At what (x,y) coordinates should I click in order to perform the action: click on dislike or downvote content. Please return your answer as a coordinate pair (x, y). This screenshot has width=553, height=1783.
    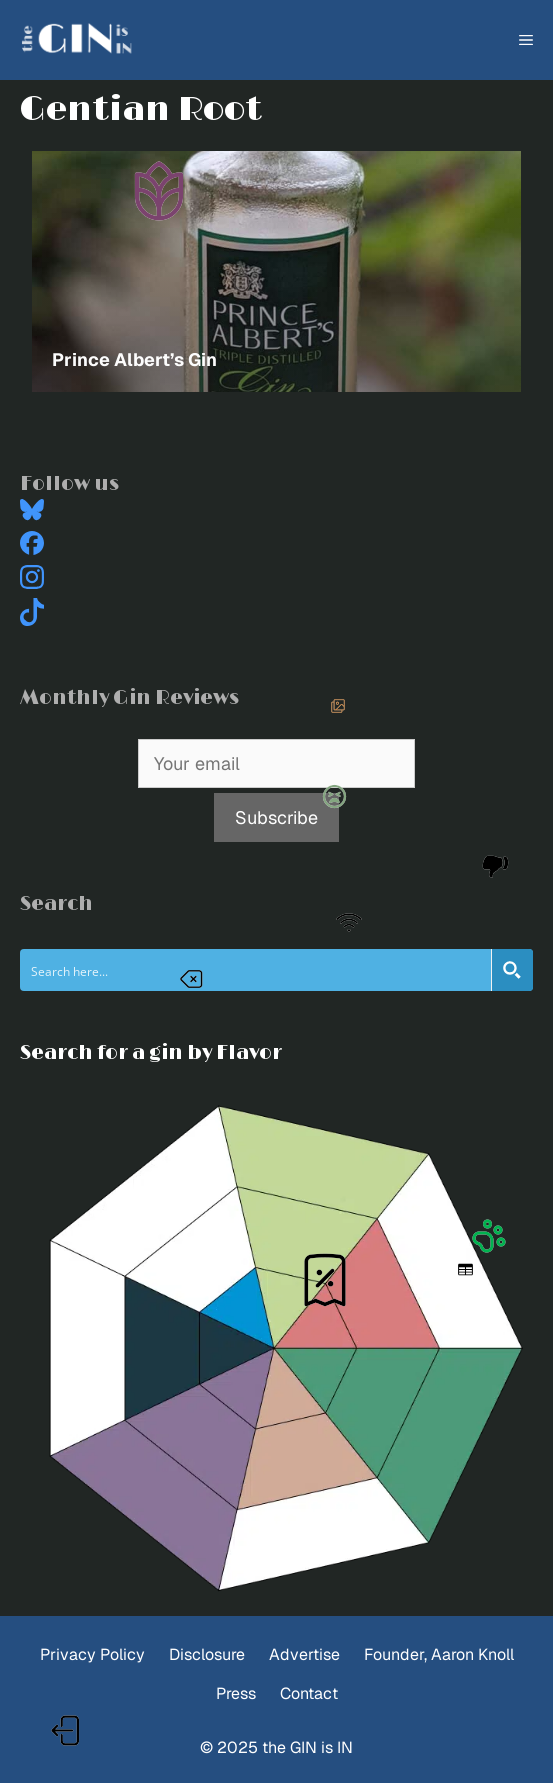
    Looking at the image, I should click on (495, 865).